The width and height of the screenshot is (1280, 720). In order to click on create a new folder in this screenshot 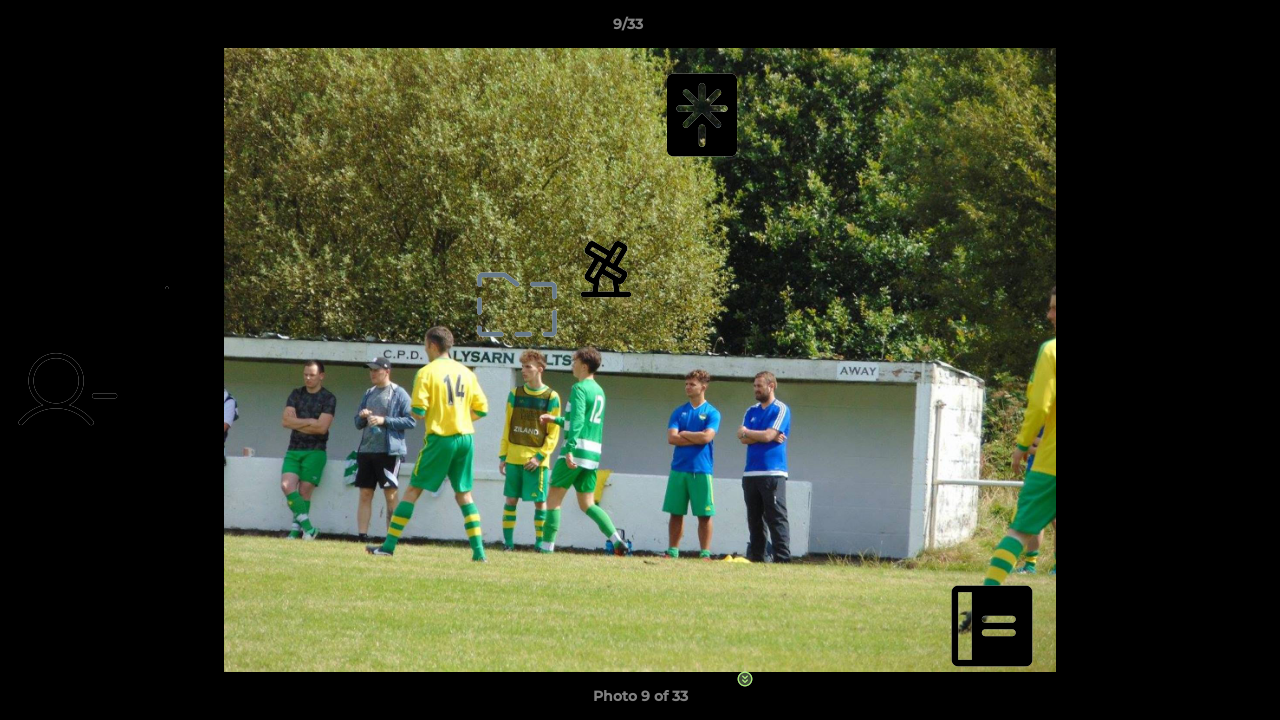, I will do `click(517, 303)`.